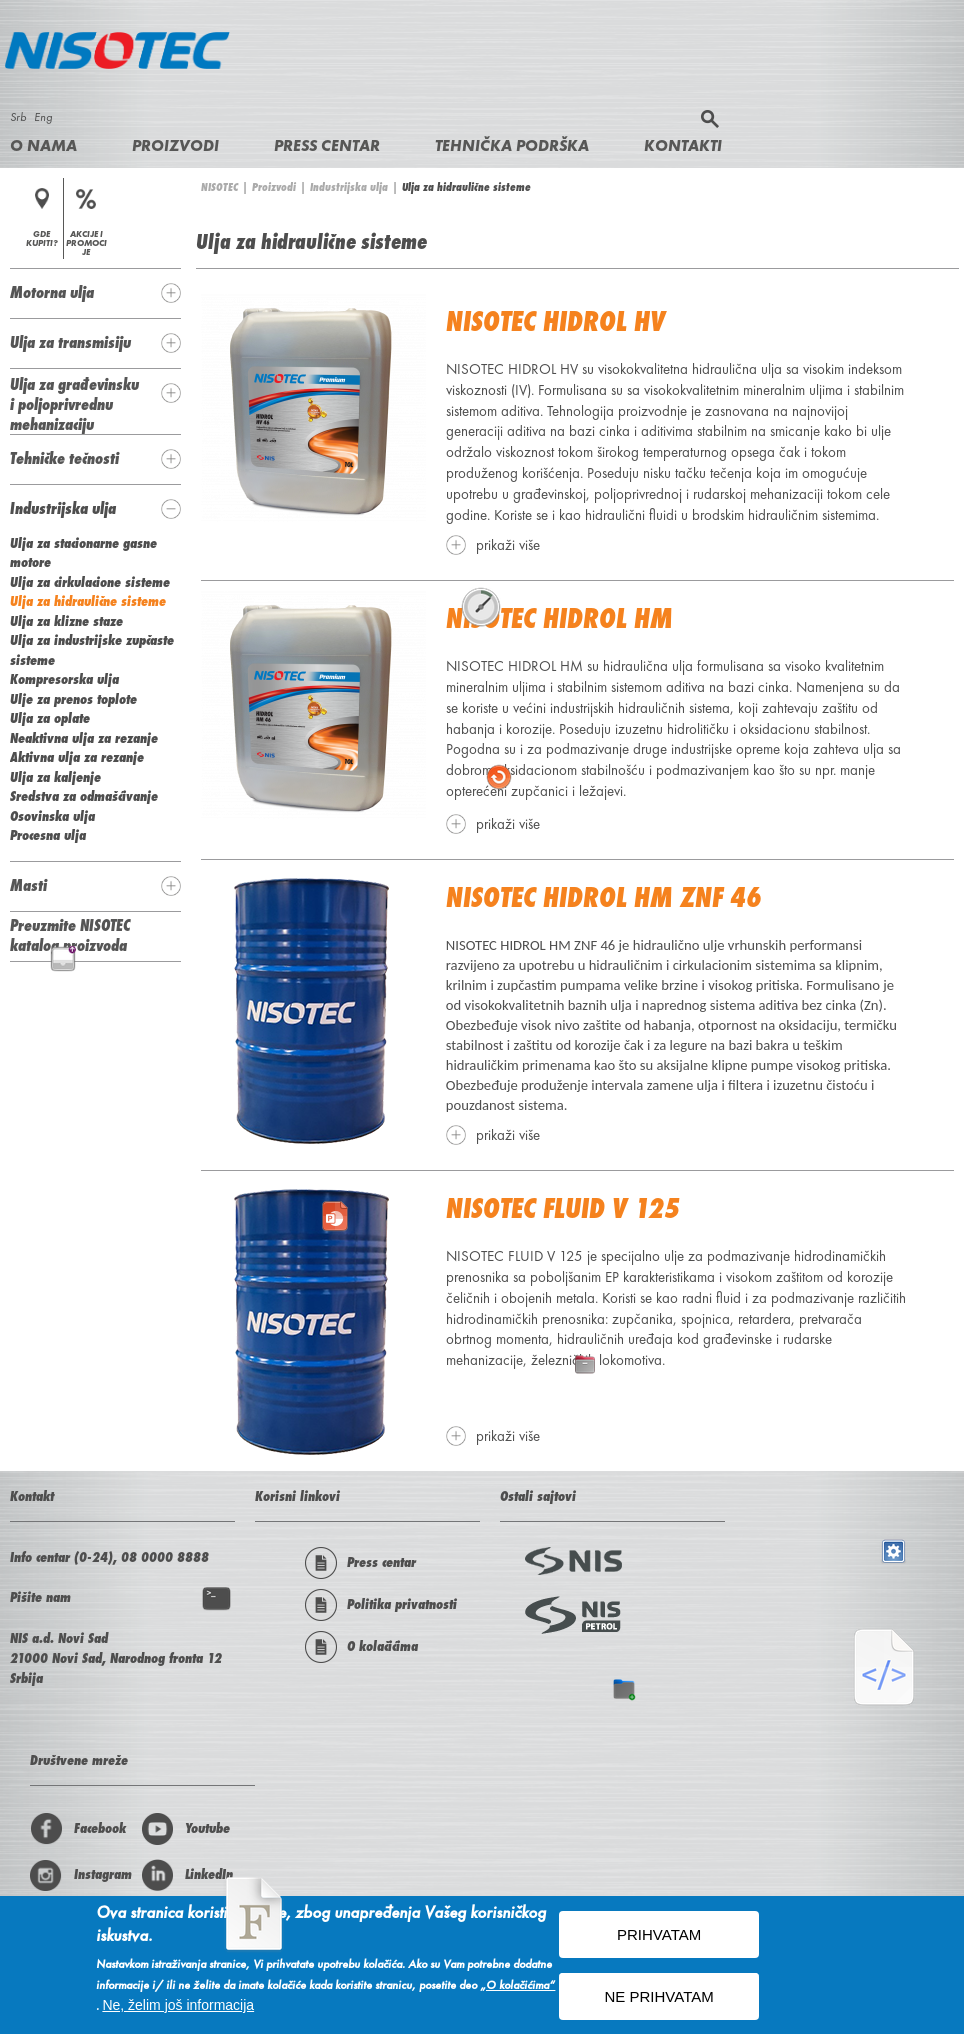 This screenshot has height=2034, width=964. What do you see at coordinates (499, 777) in the screenshot?
I see `open livepatch settings to manage kernel updates` at bounding box center [499, 777].